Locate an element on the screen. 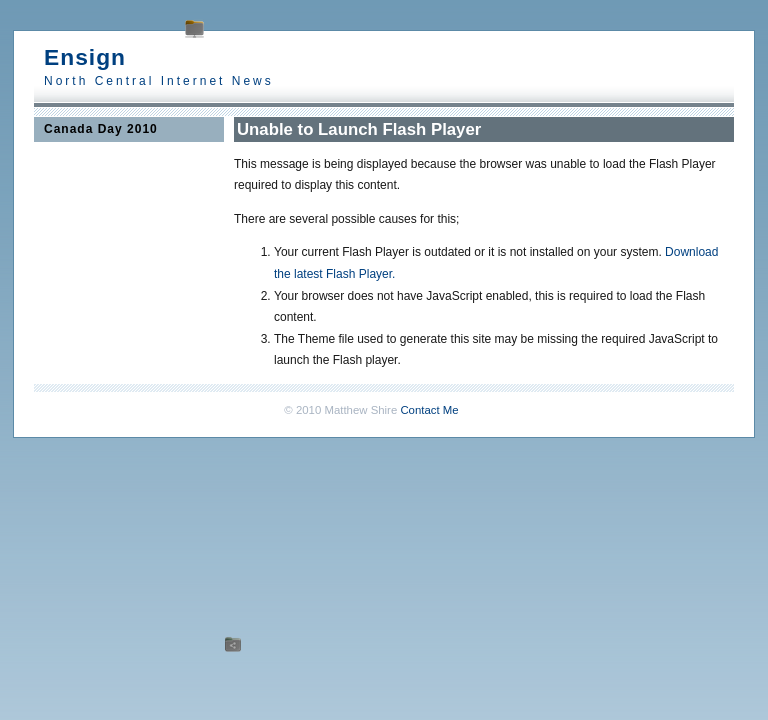  access files stored on a remote server is located at coordinates (194, 28).